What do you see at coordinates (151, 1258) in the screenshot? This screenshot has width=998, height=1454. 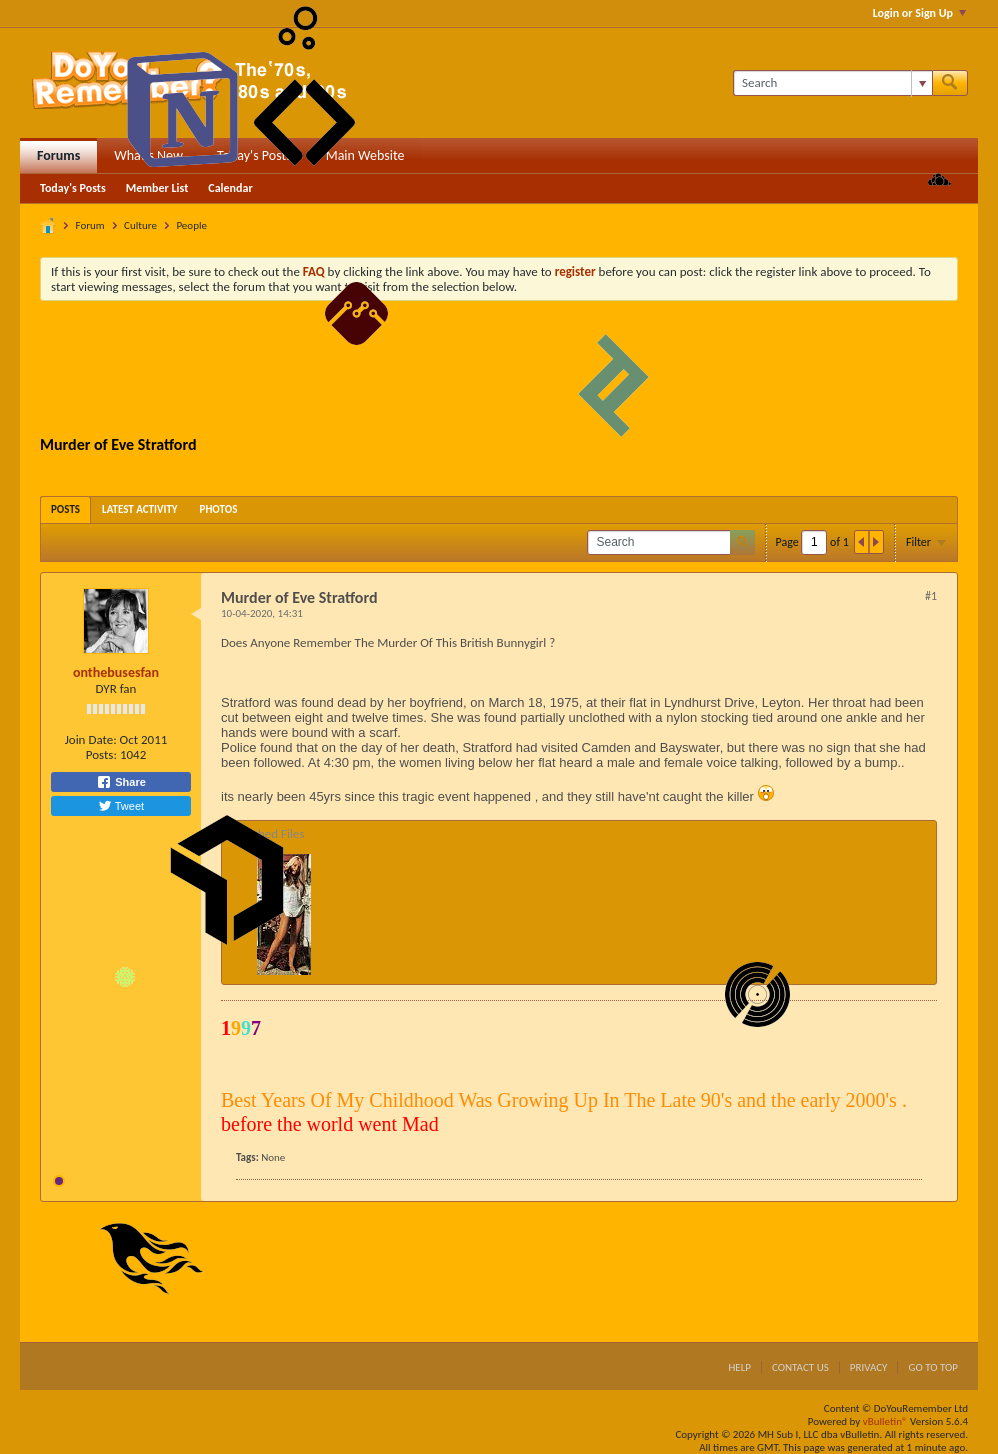 I see `phoenix framework logo` at bounding box center [151, 1258].